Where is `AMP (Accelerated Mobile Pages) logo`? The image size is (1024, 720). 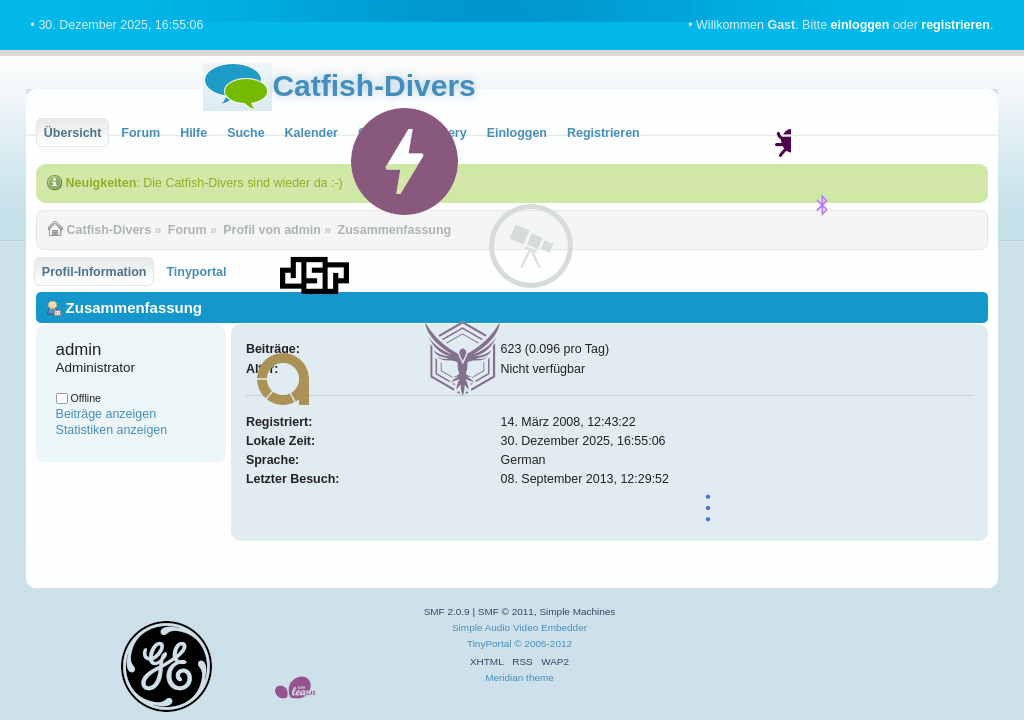
AMP (Accelerated Mobile Pages) logo is located at coordinates (404, 161).